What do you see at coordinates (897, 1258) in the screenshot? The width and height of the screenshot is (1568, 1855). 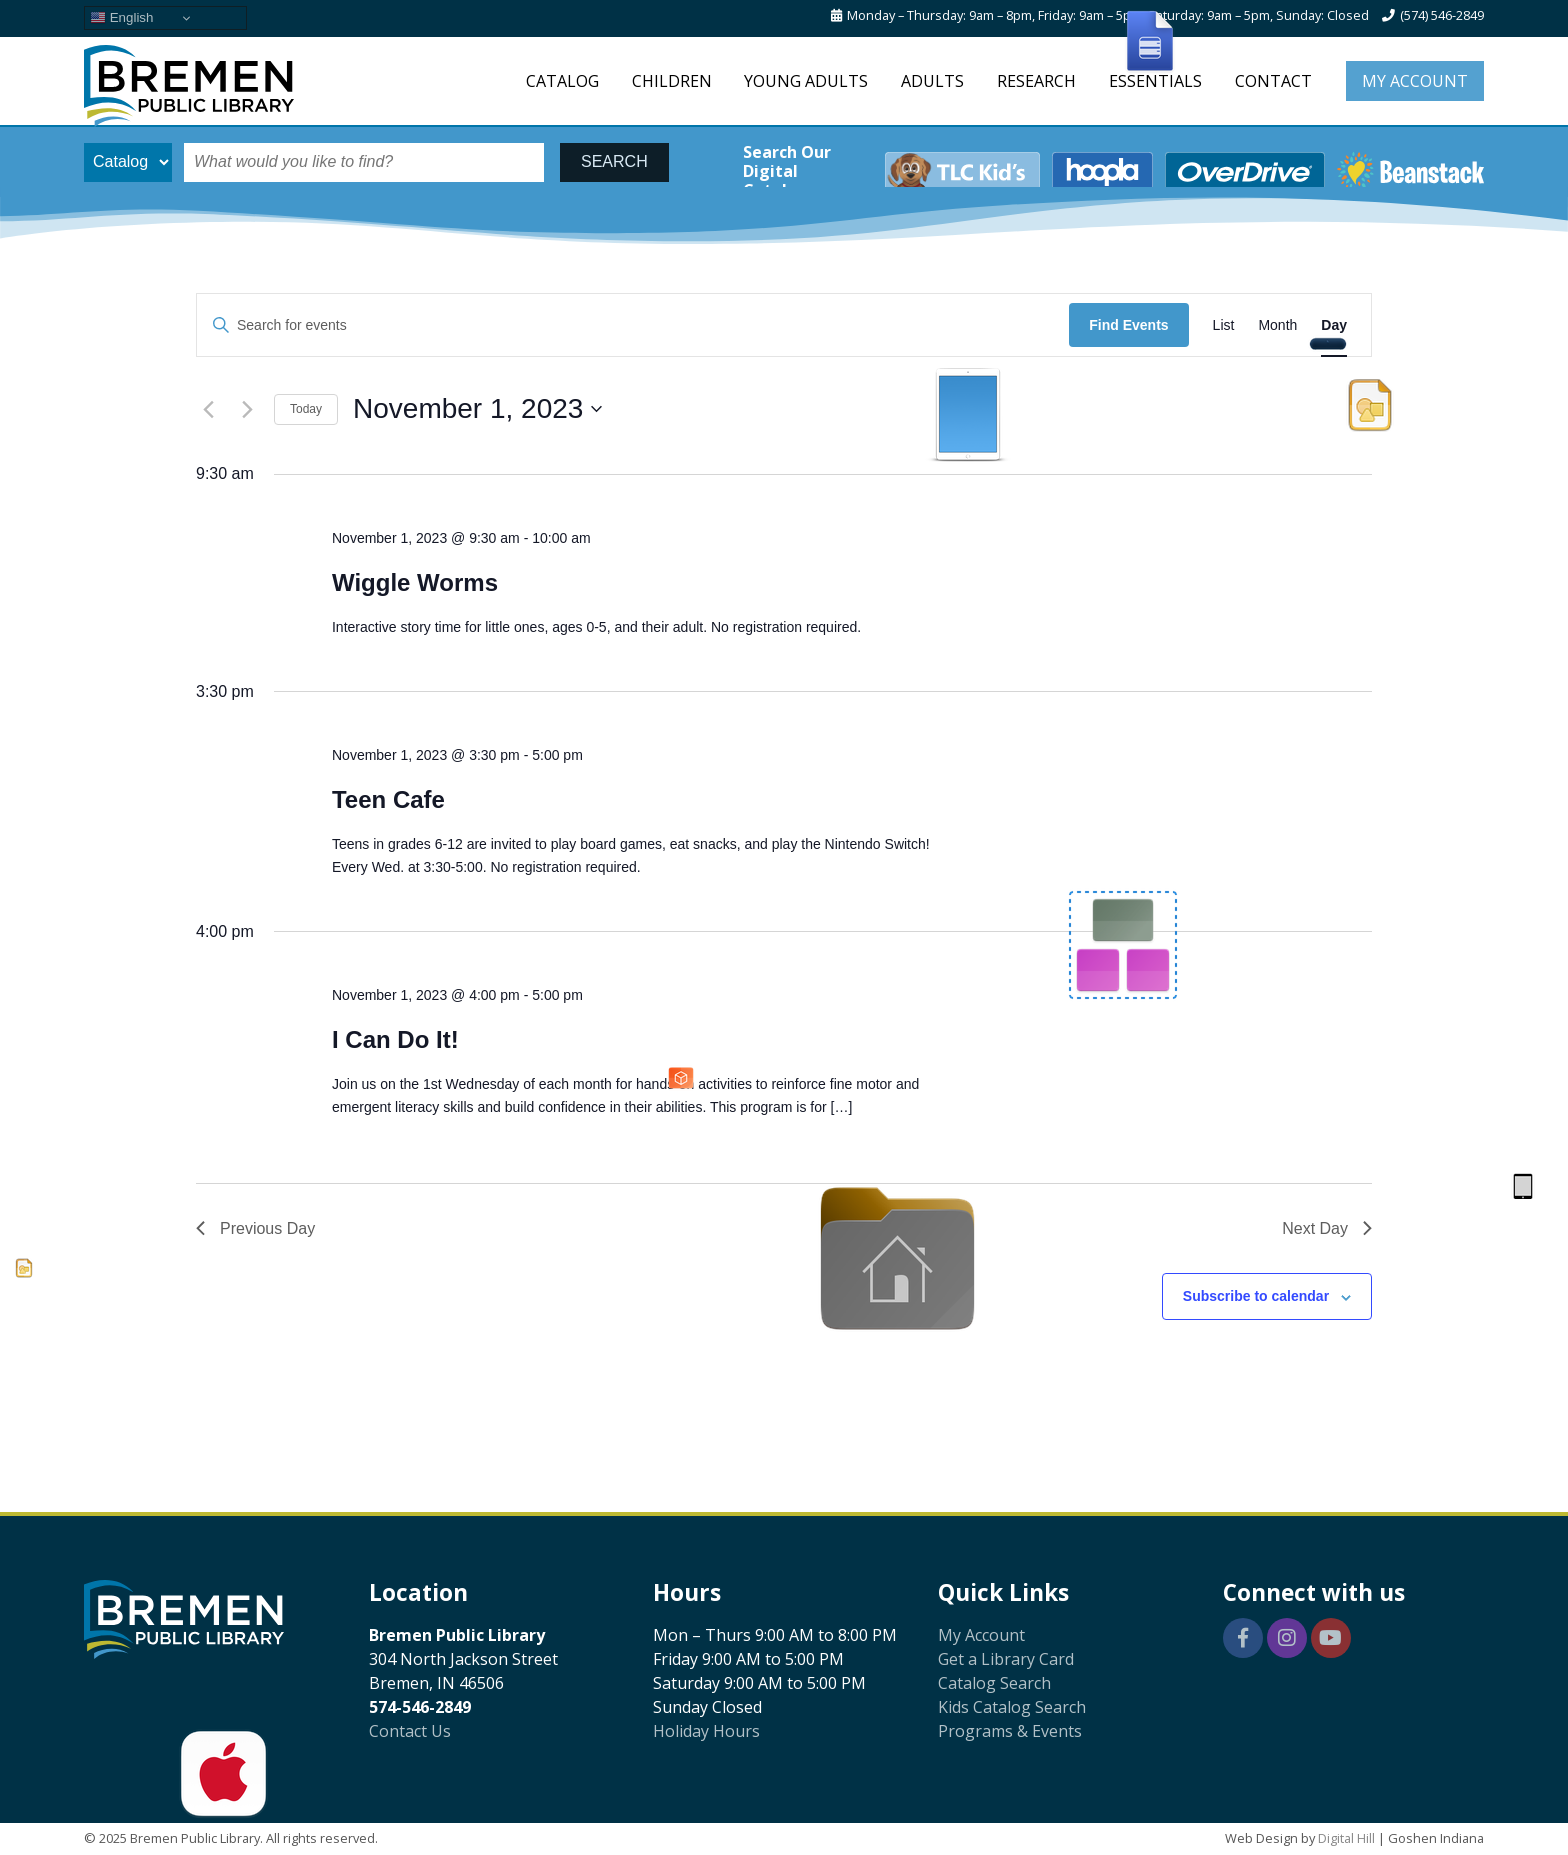 I see `access your home folder` at bounding box center [897, 1258].